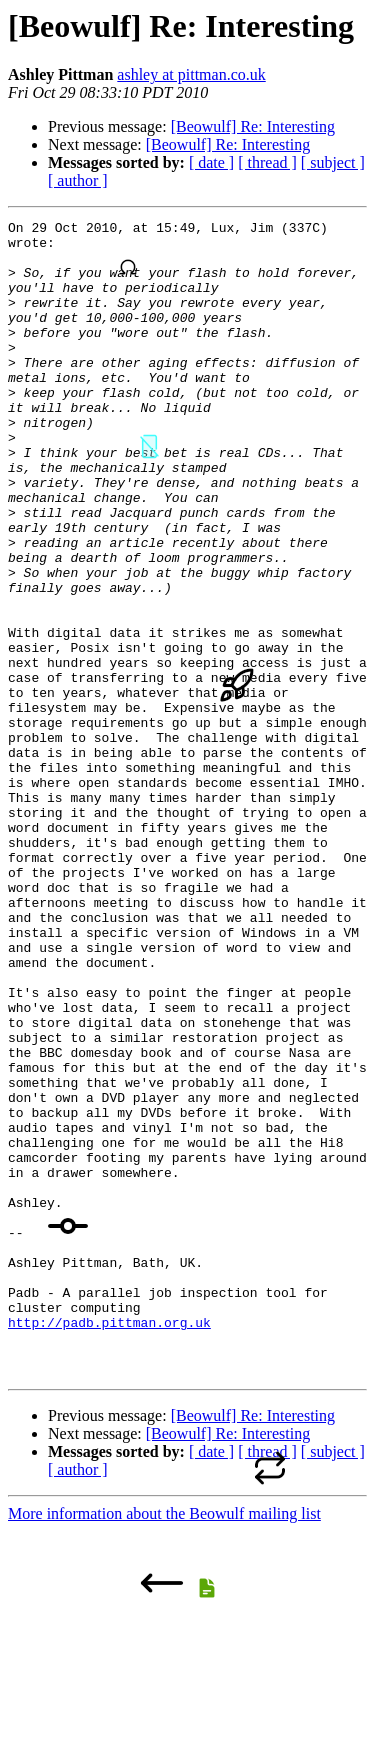  I want to click on view document details, so click(207, 1588).